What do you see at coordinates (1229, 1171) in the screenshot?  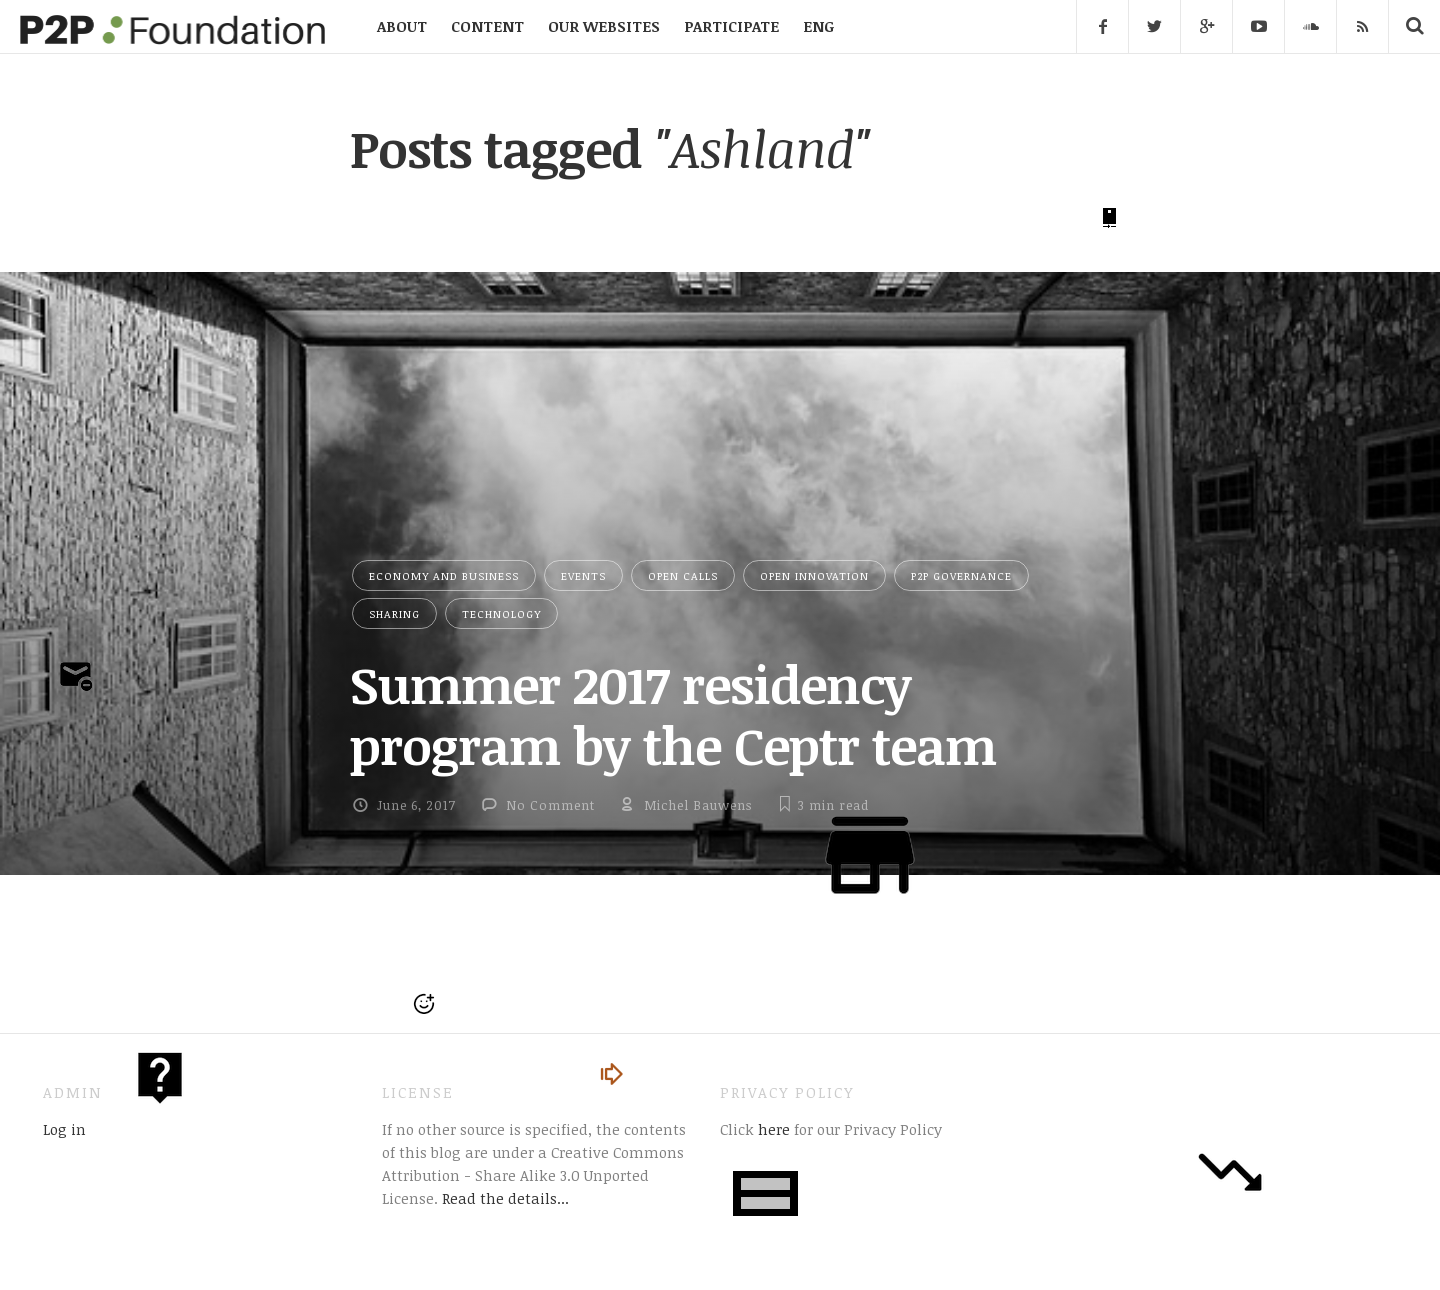 I see `indicates a declining trend or decreasing value` at bounding box center [1229, 1171].